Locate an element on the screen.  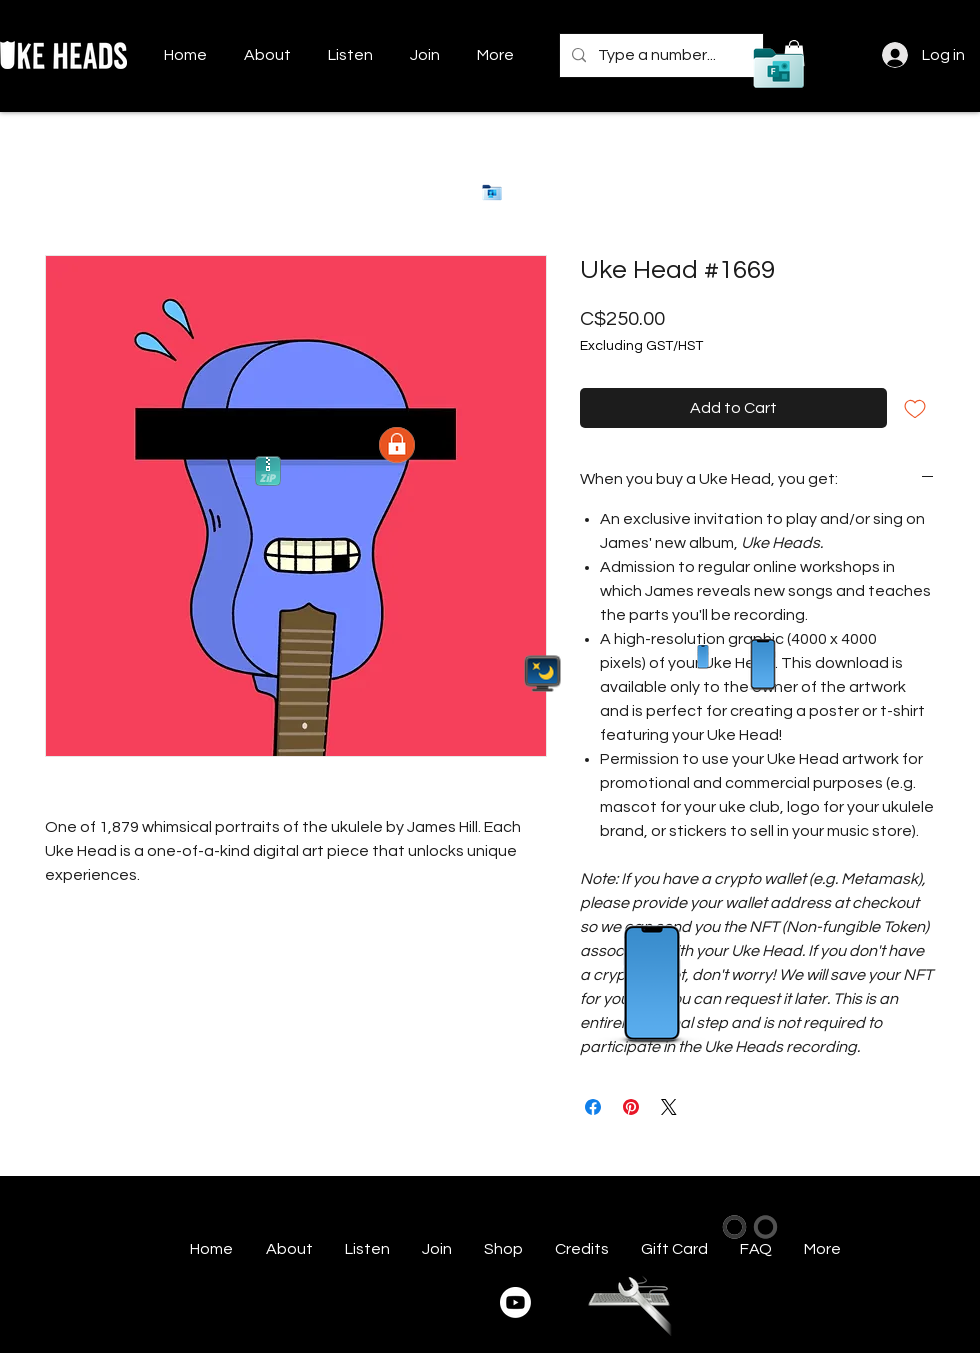
iPhone 16 Pro device icon is located at coordinates (703, 657).